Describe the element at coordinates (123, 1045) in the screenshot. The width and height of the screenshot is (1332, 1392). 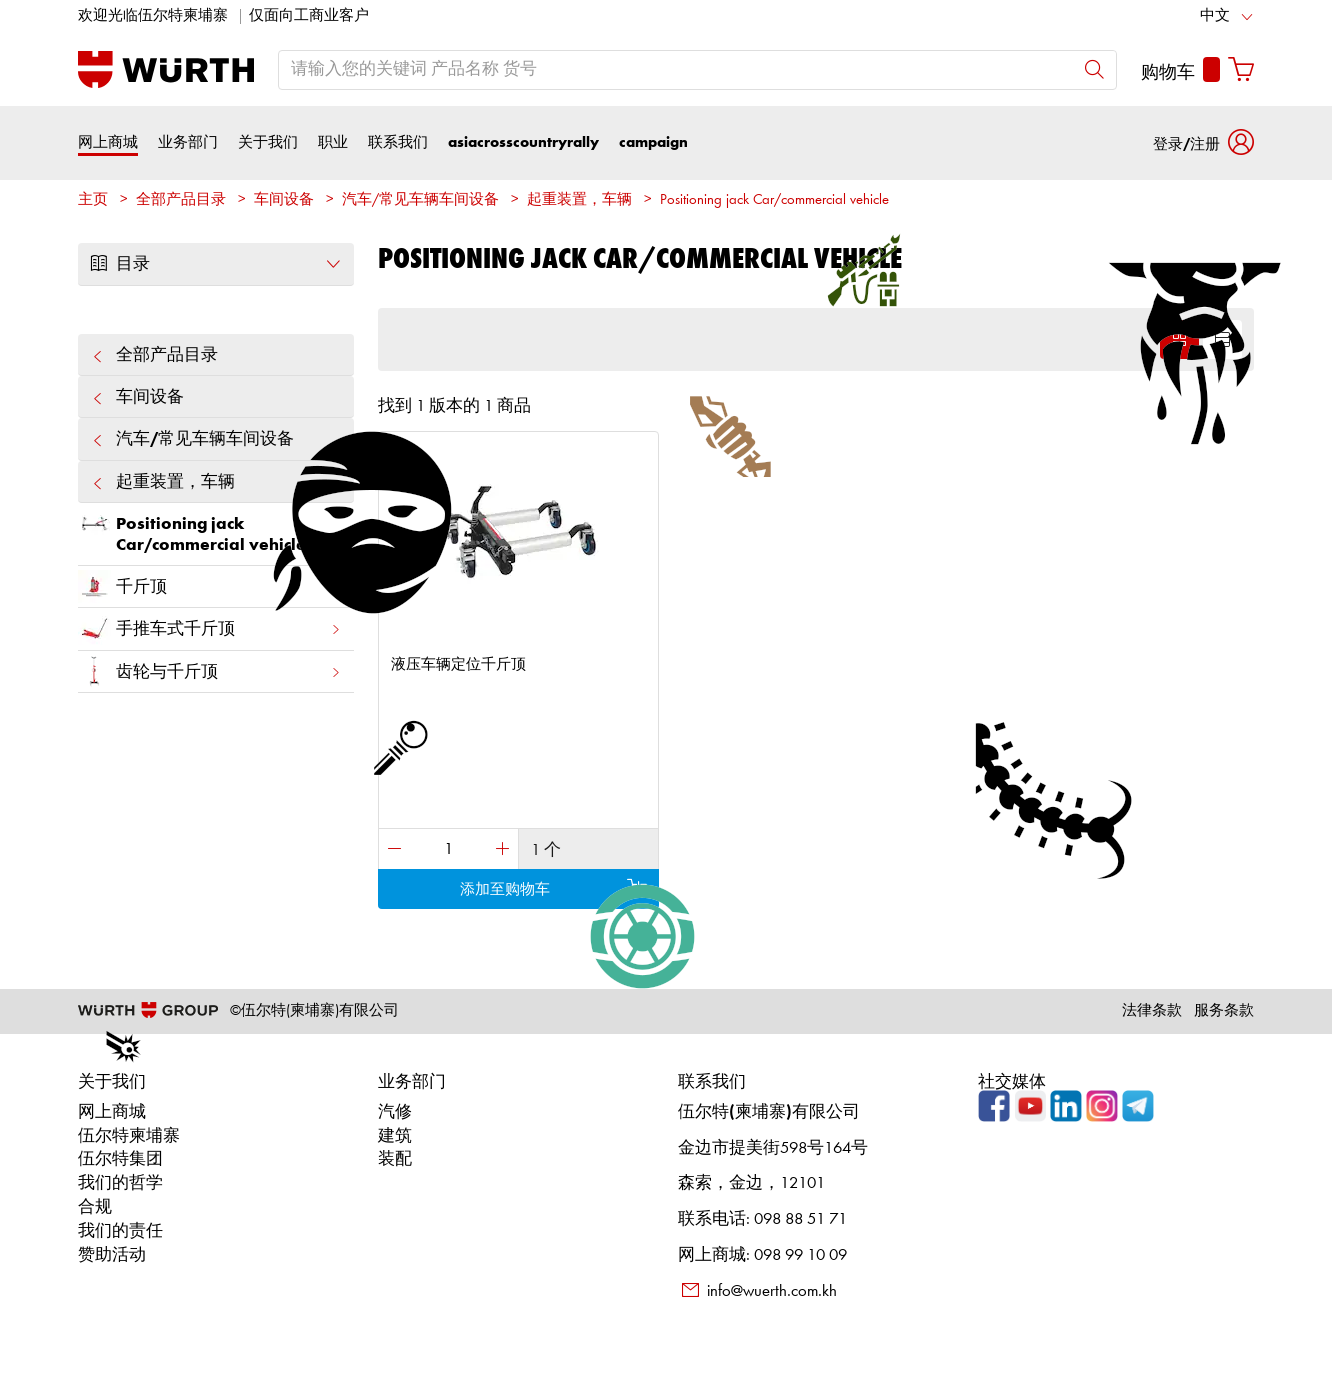
I see `indicates precision aiming or targeting mode` at that location.